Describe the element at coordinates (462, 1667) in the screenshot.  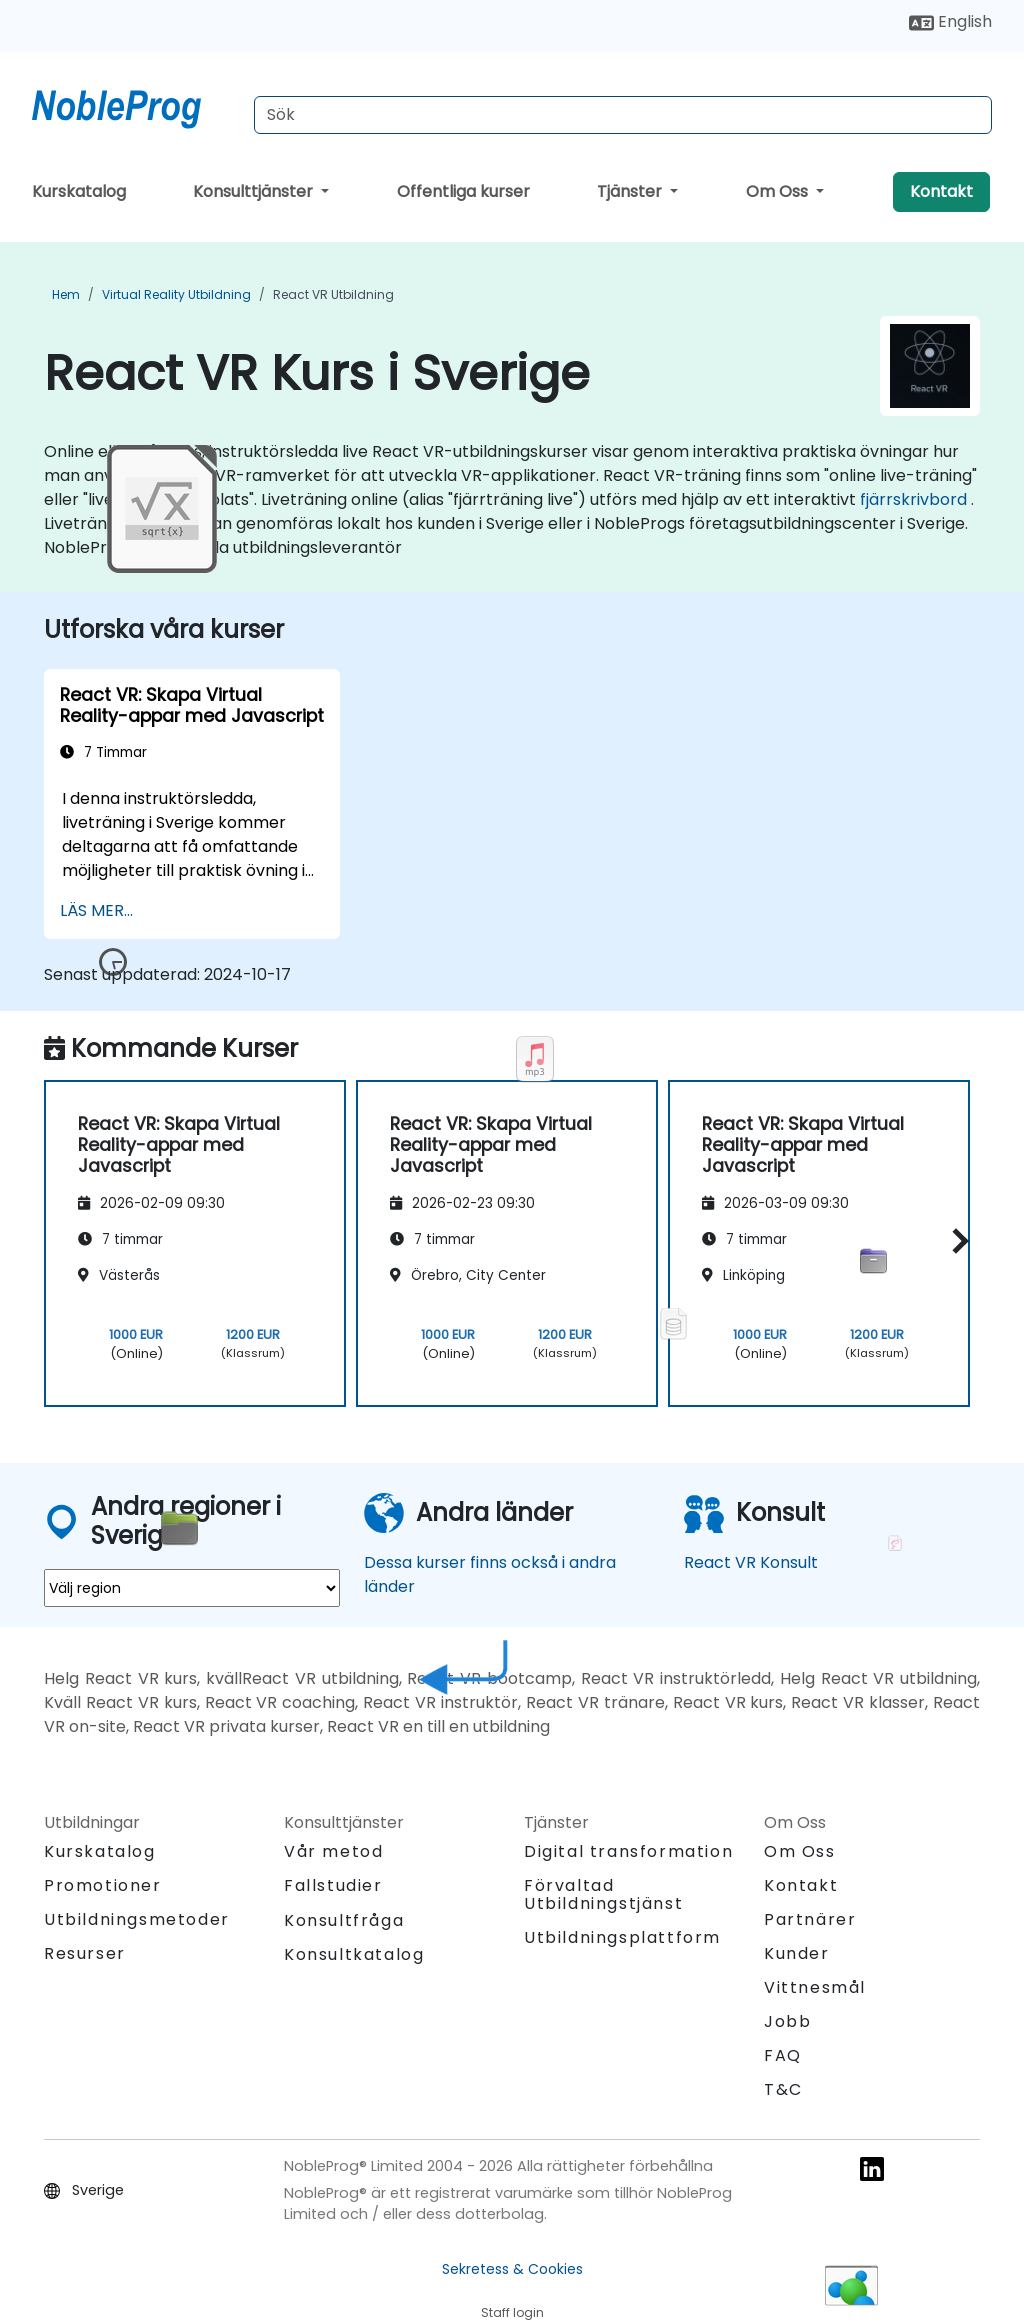
I see `reply to the sender of this email` at that location.